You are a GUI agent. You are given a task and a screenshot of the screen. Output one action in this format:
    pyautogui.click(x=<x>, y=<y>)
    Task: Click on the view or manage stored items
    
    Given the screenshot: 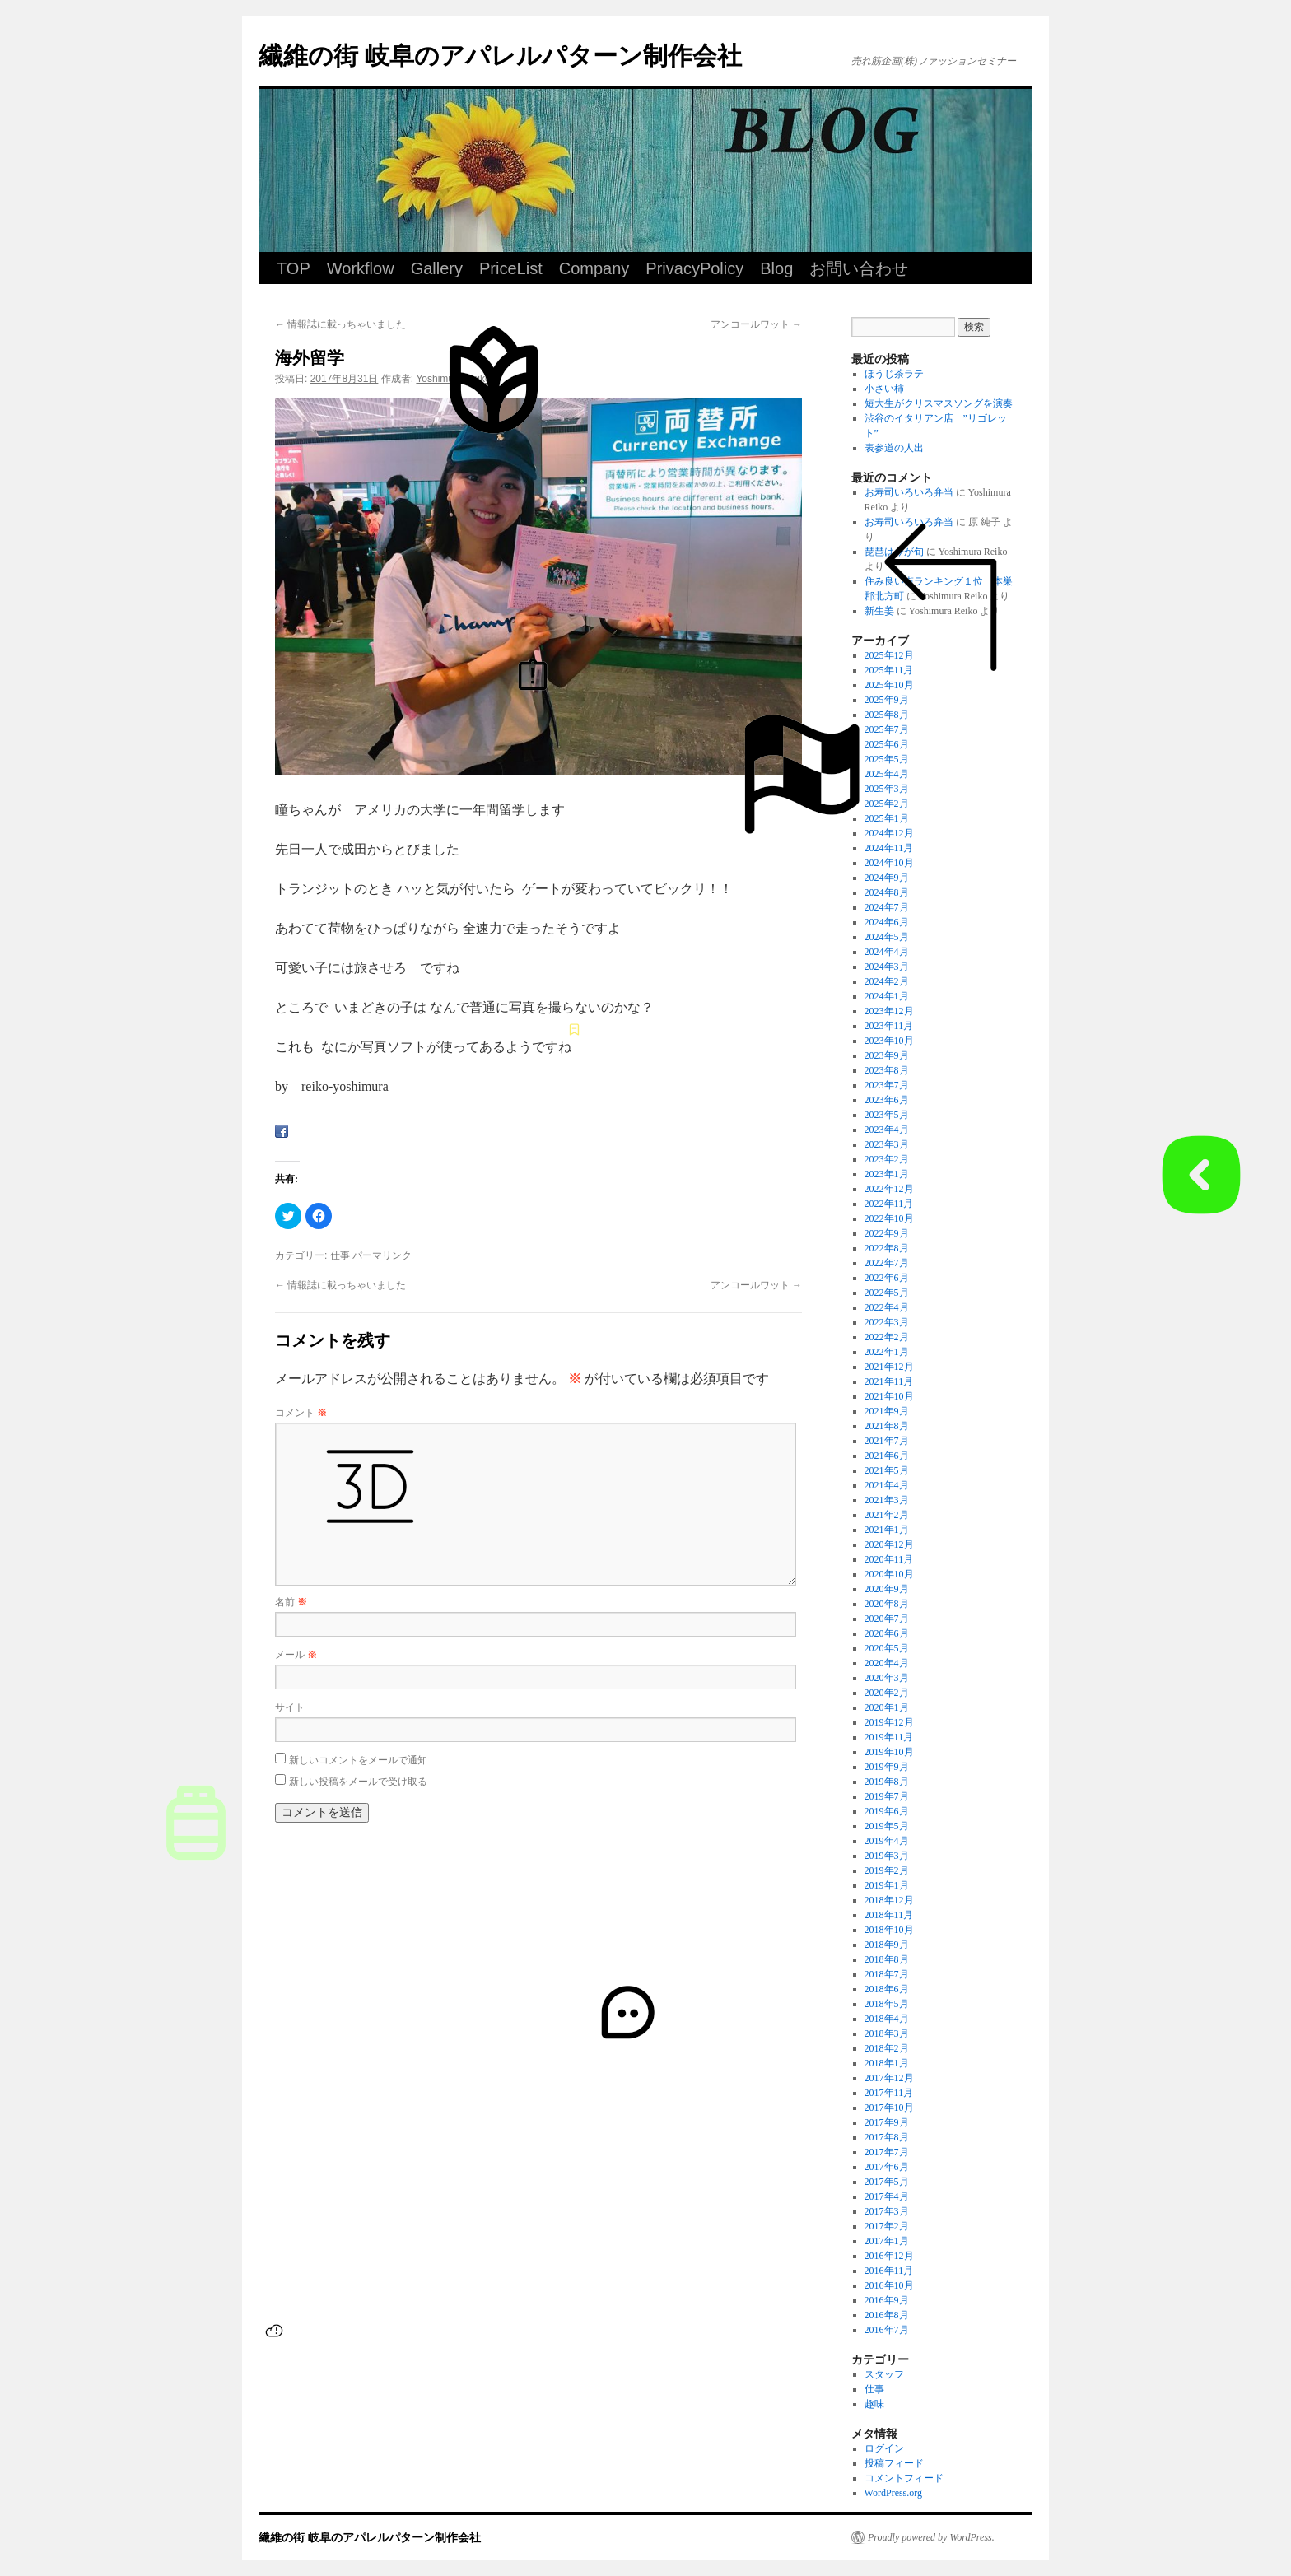 What is the action you would take?
    pyautogui.click(x=196, y=1823)
    